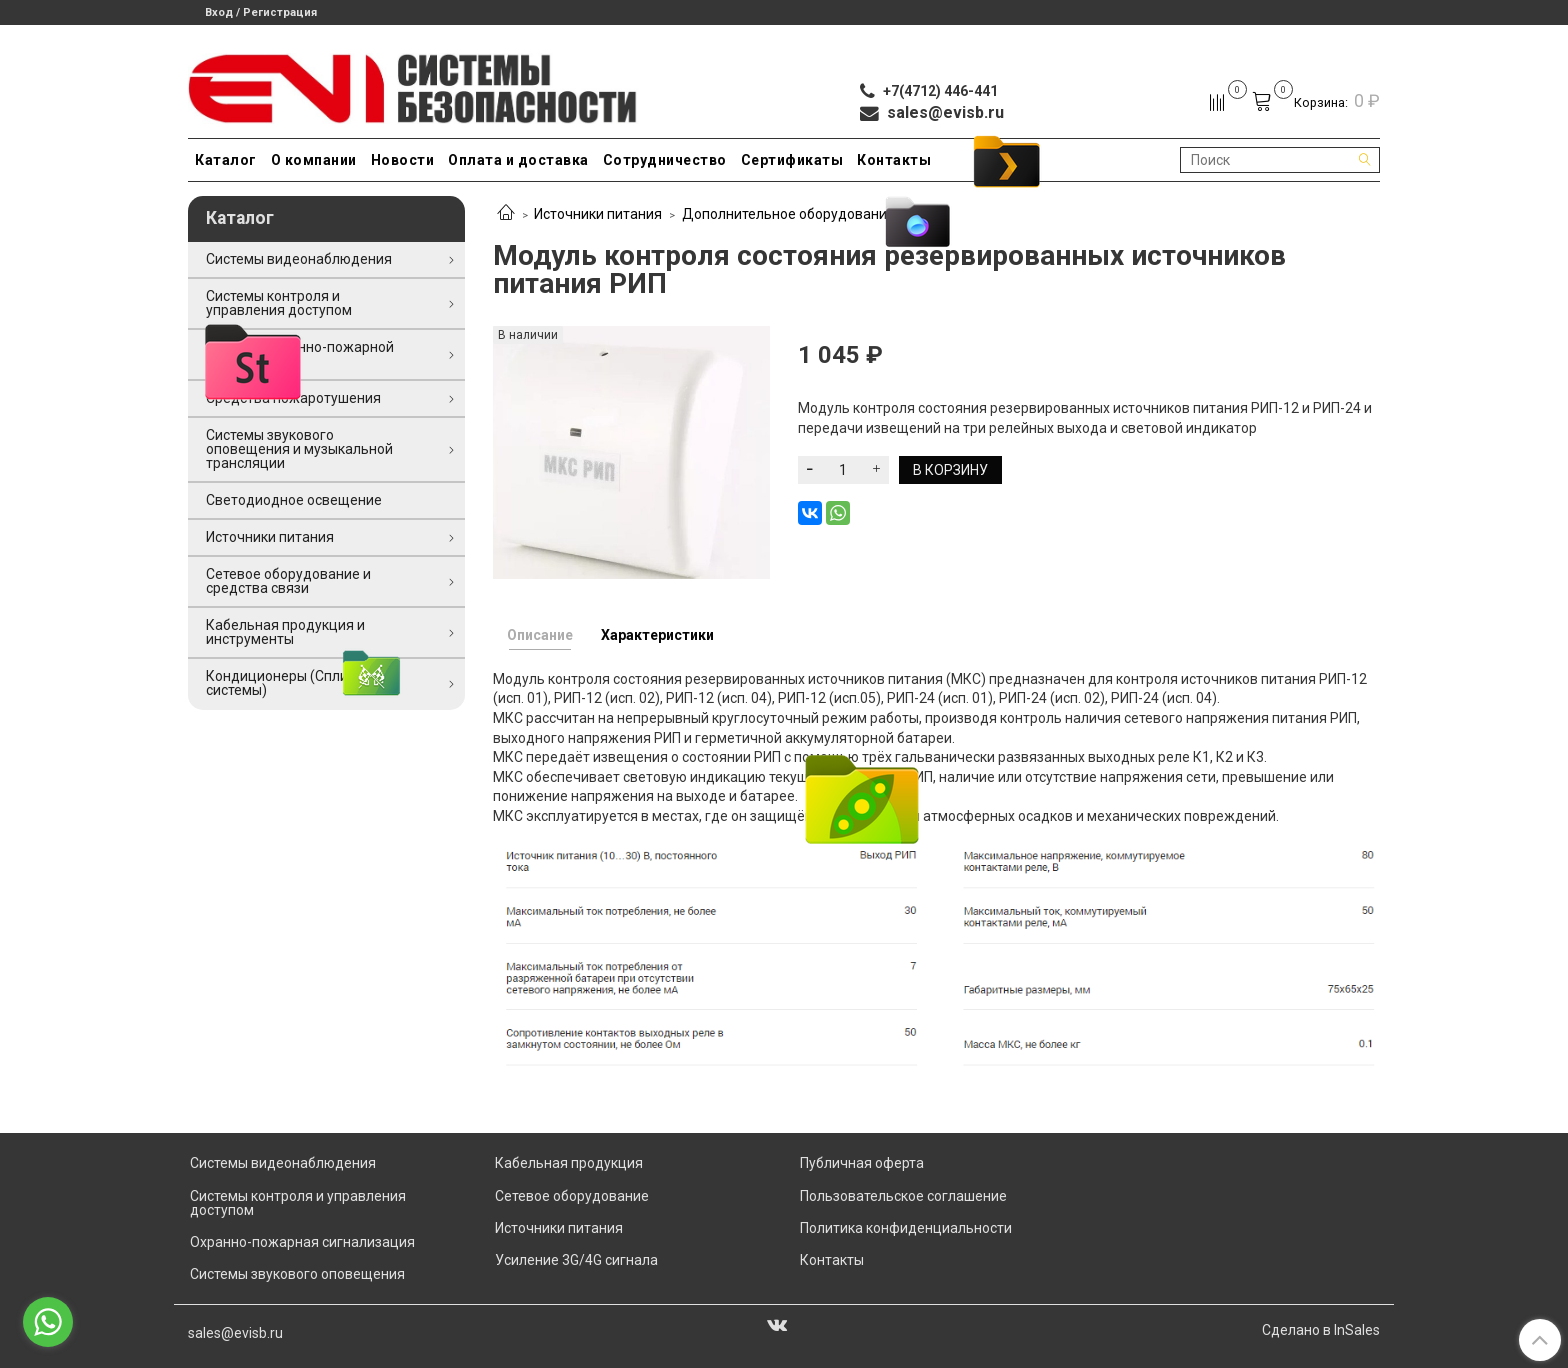  What do you see at coordinates (371, 674) in the screenshot?
I see `open game jolt downloads folder` at bounding box center [371, 674].